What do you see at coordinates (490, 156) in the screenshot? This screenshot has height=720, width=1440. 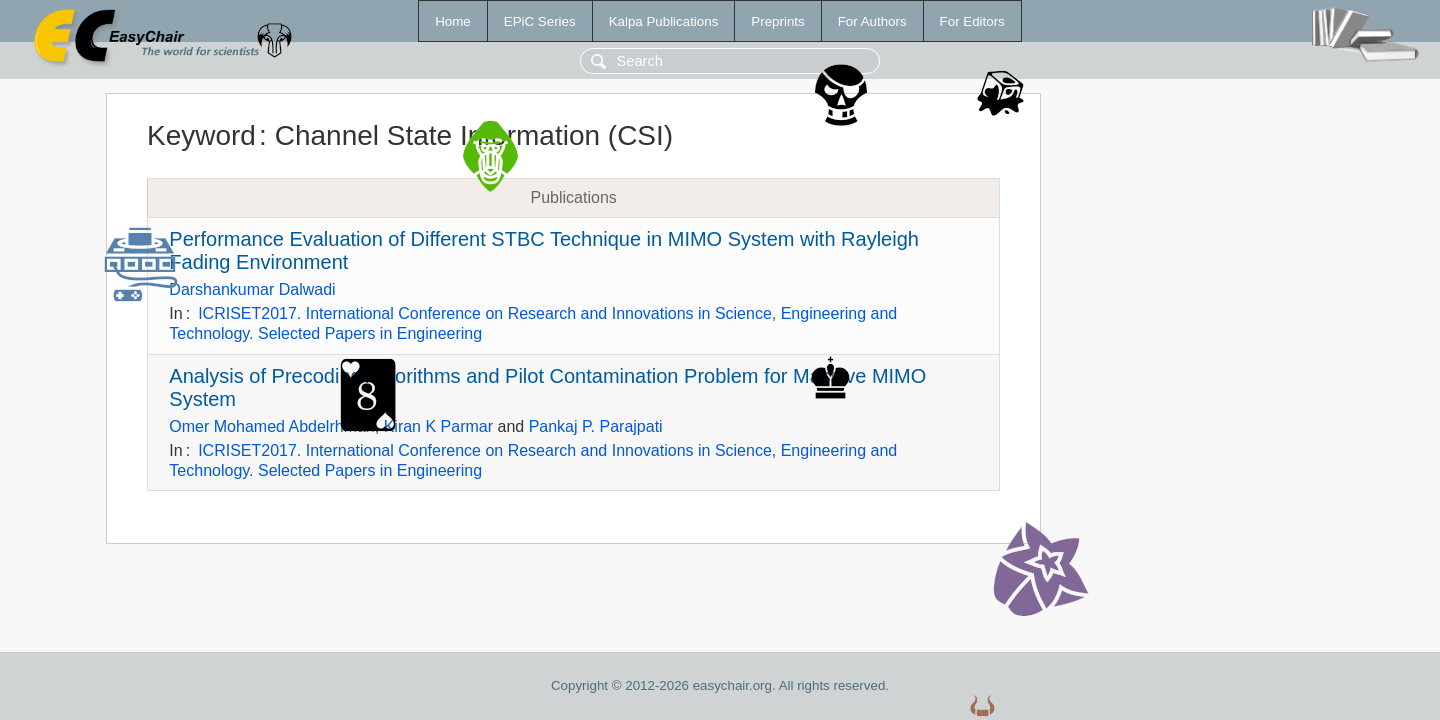 I see `select mandrill character or avatar` at bounding box center [490, 156].